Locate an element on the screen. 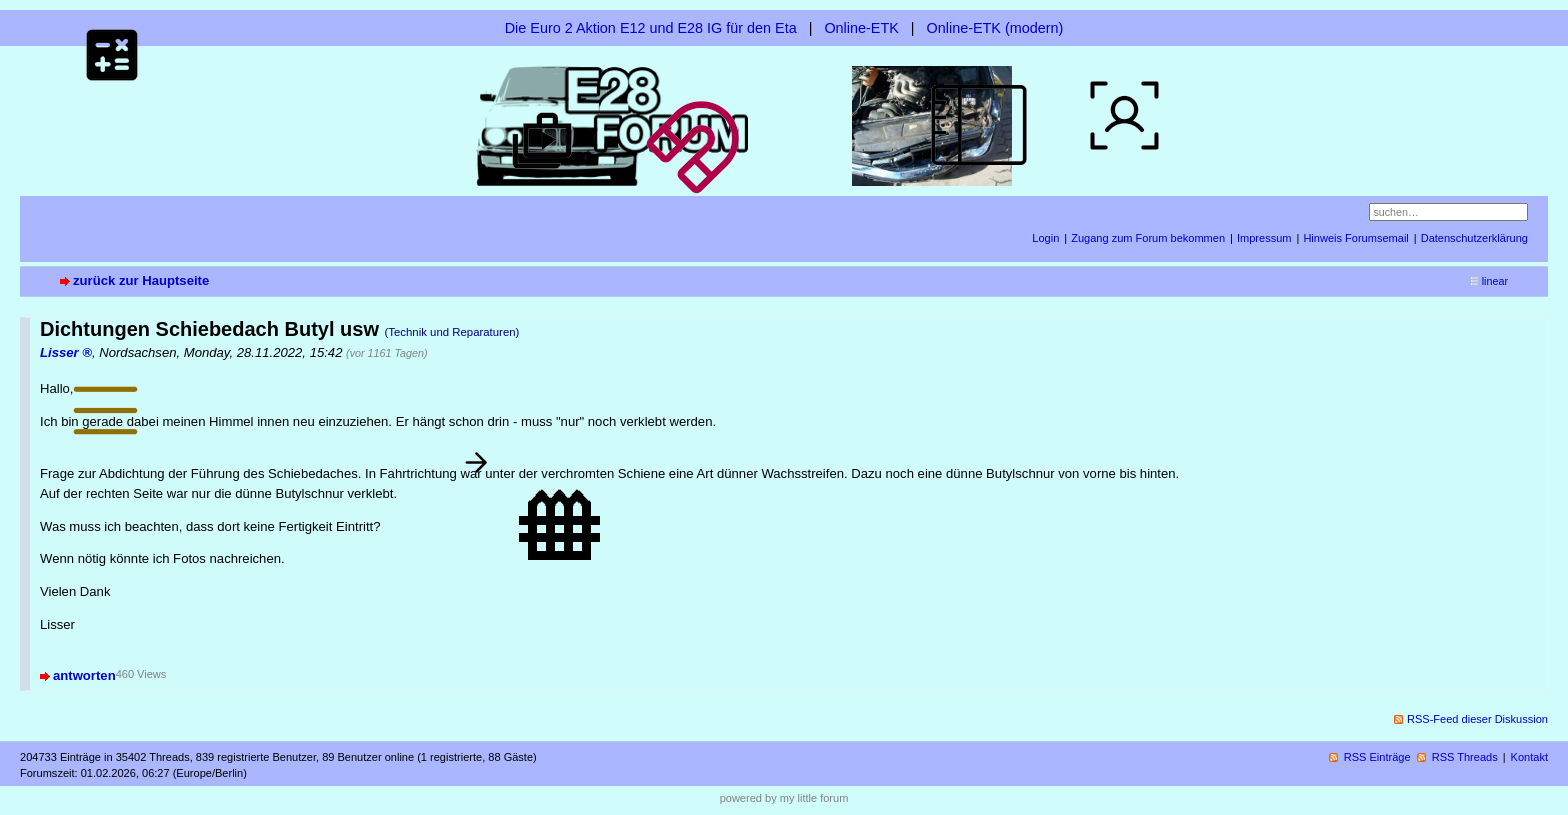 The height and width of the screenshot is (815, 1568). view purchased media or content is located at coordinates (542, 142).